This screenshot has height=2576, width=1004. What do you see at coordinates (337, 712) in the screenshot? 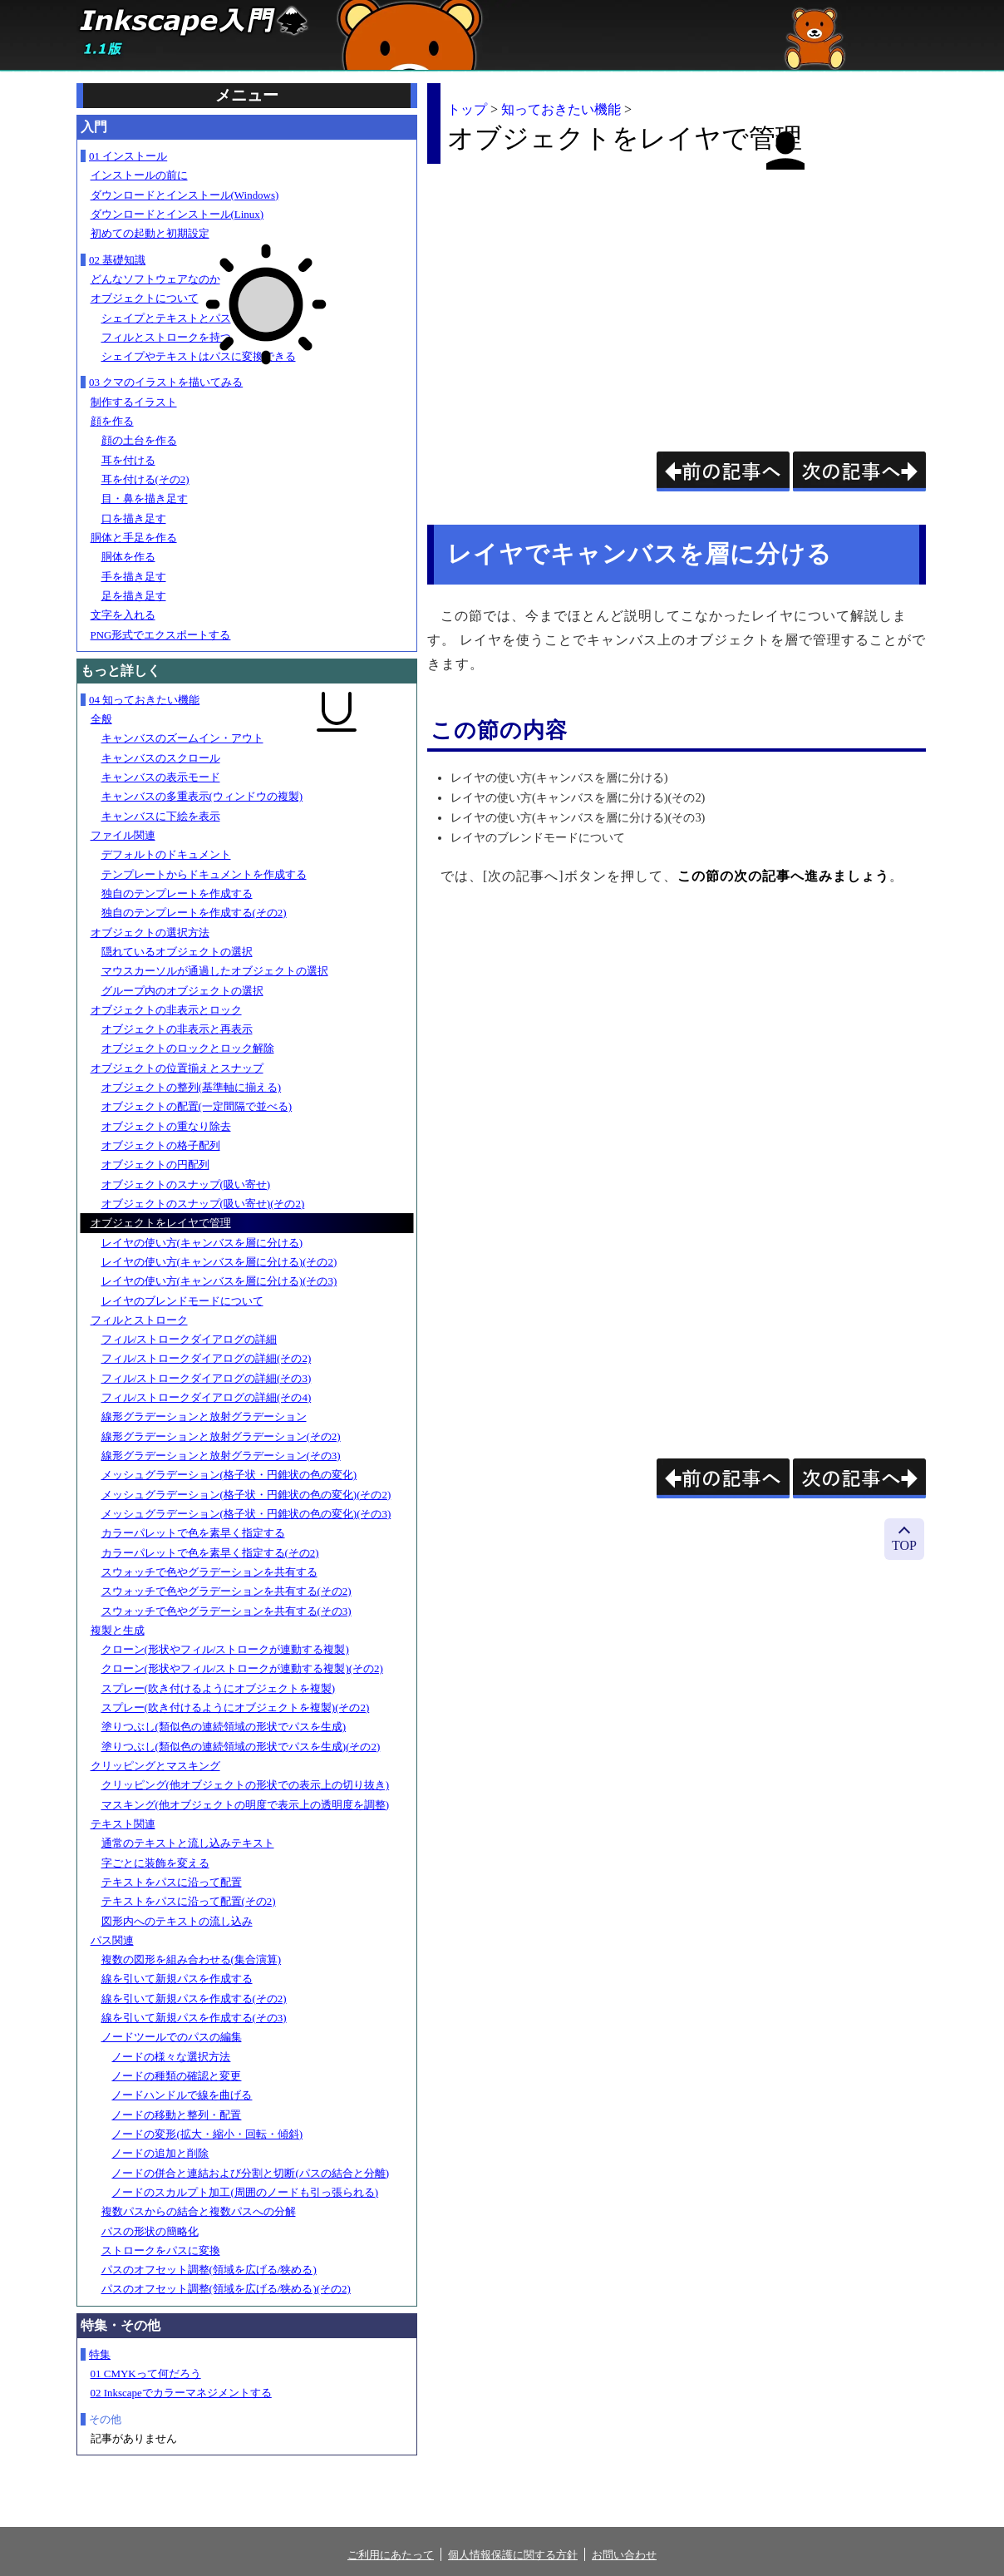
I see `apply underline formatting to selected text` at bounding box center [337, 712].